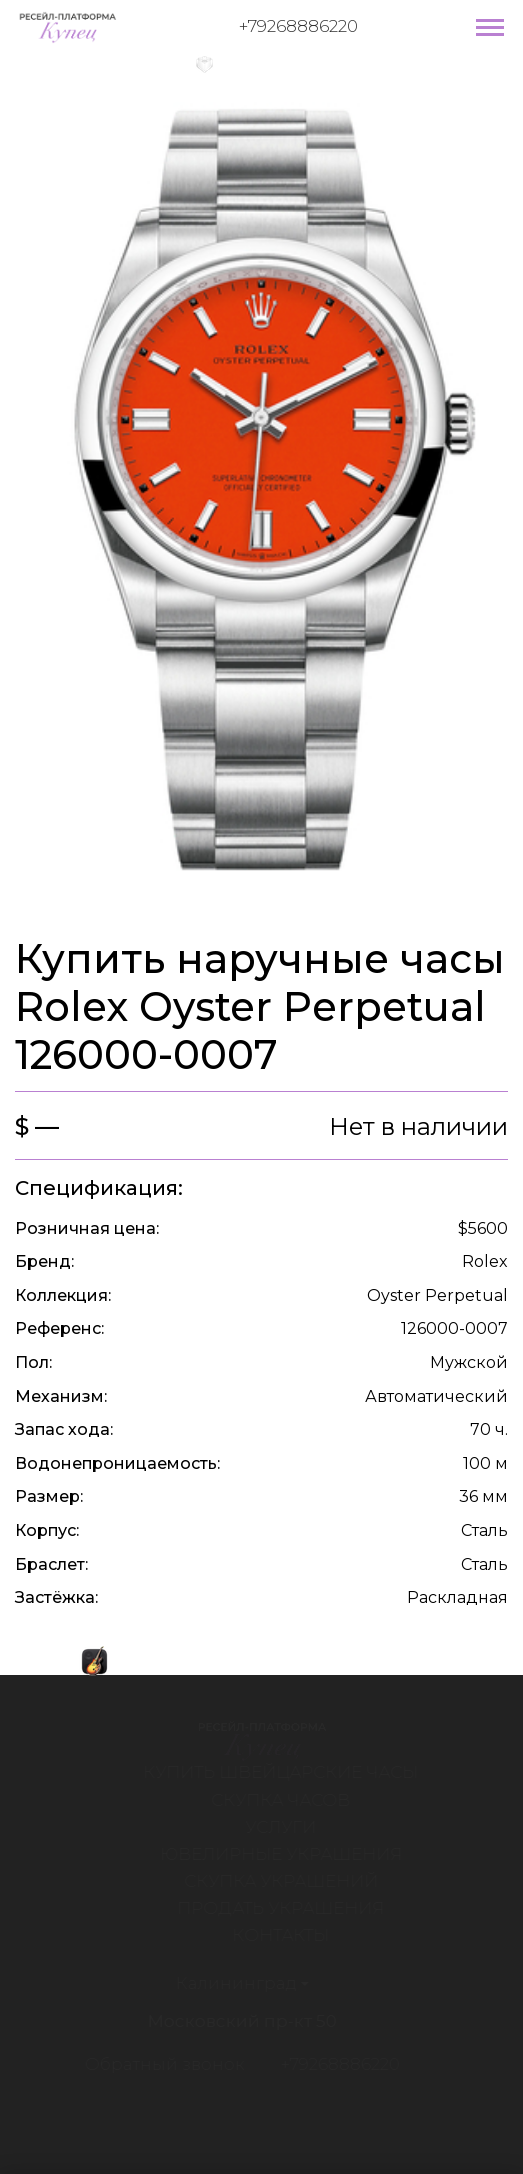 The image size is (523, 2174). What do you see at coordinates (94, 1661) in the screenshot?
I see `open GarageBand music creation app` at bounding box center [94, 1661].